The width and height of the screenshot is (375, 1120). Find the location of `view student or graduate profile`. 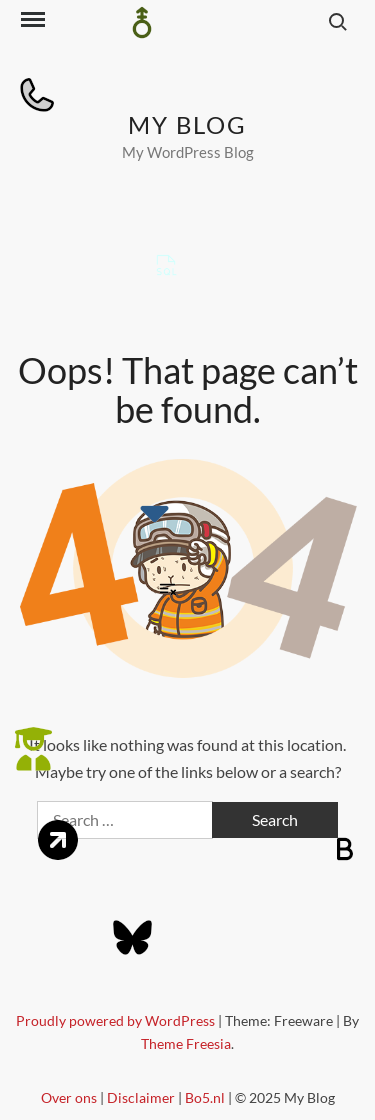

view student or graduate profile is located at coordinates (33, 749).